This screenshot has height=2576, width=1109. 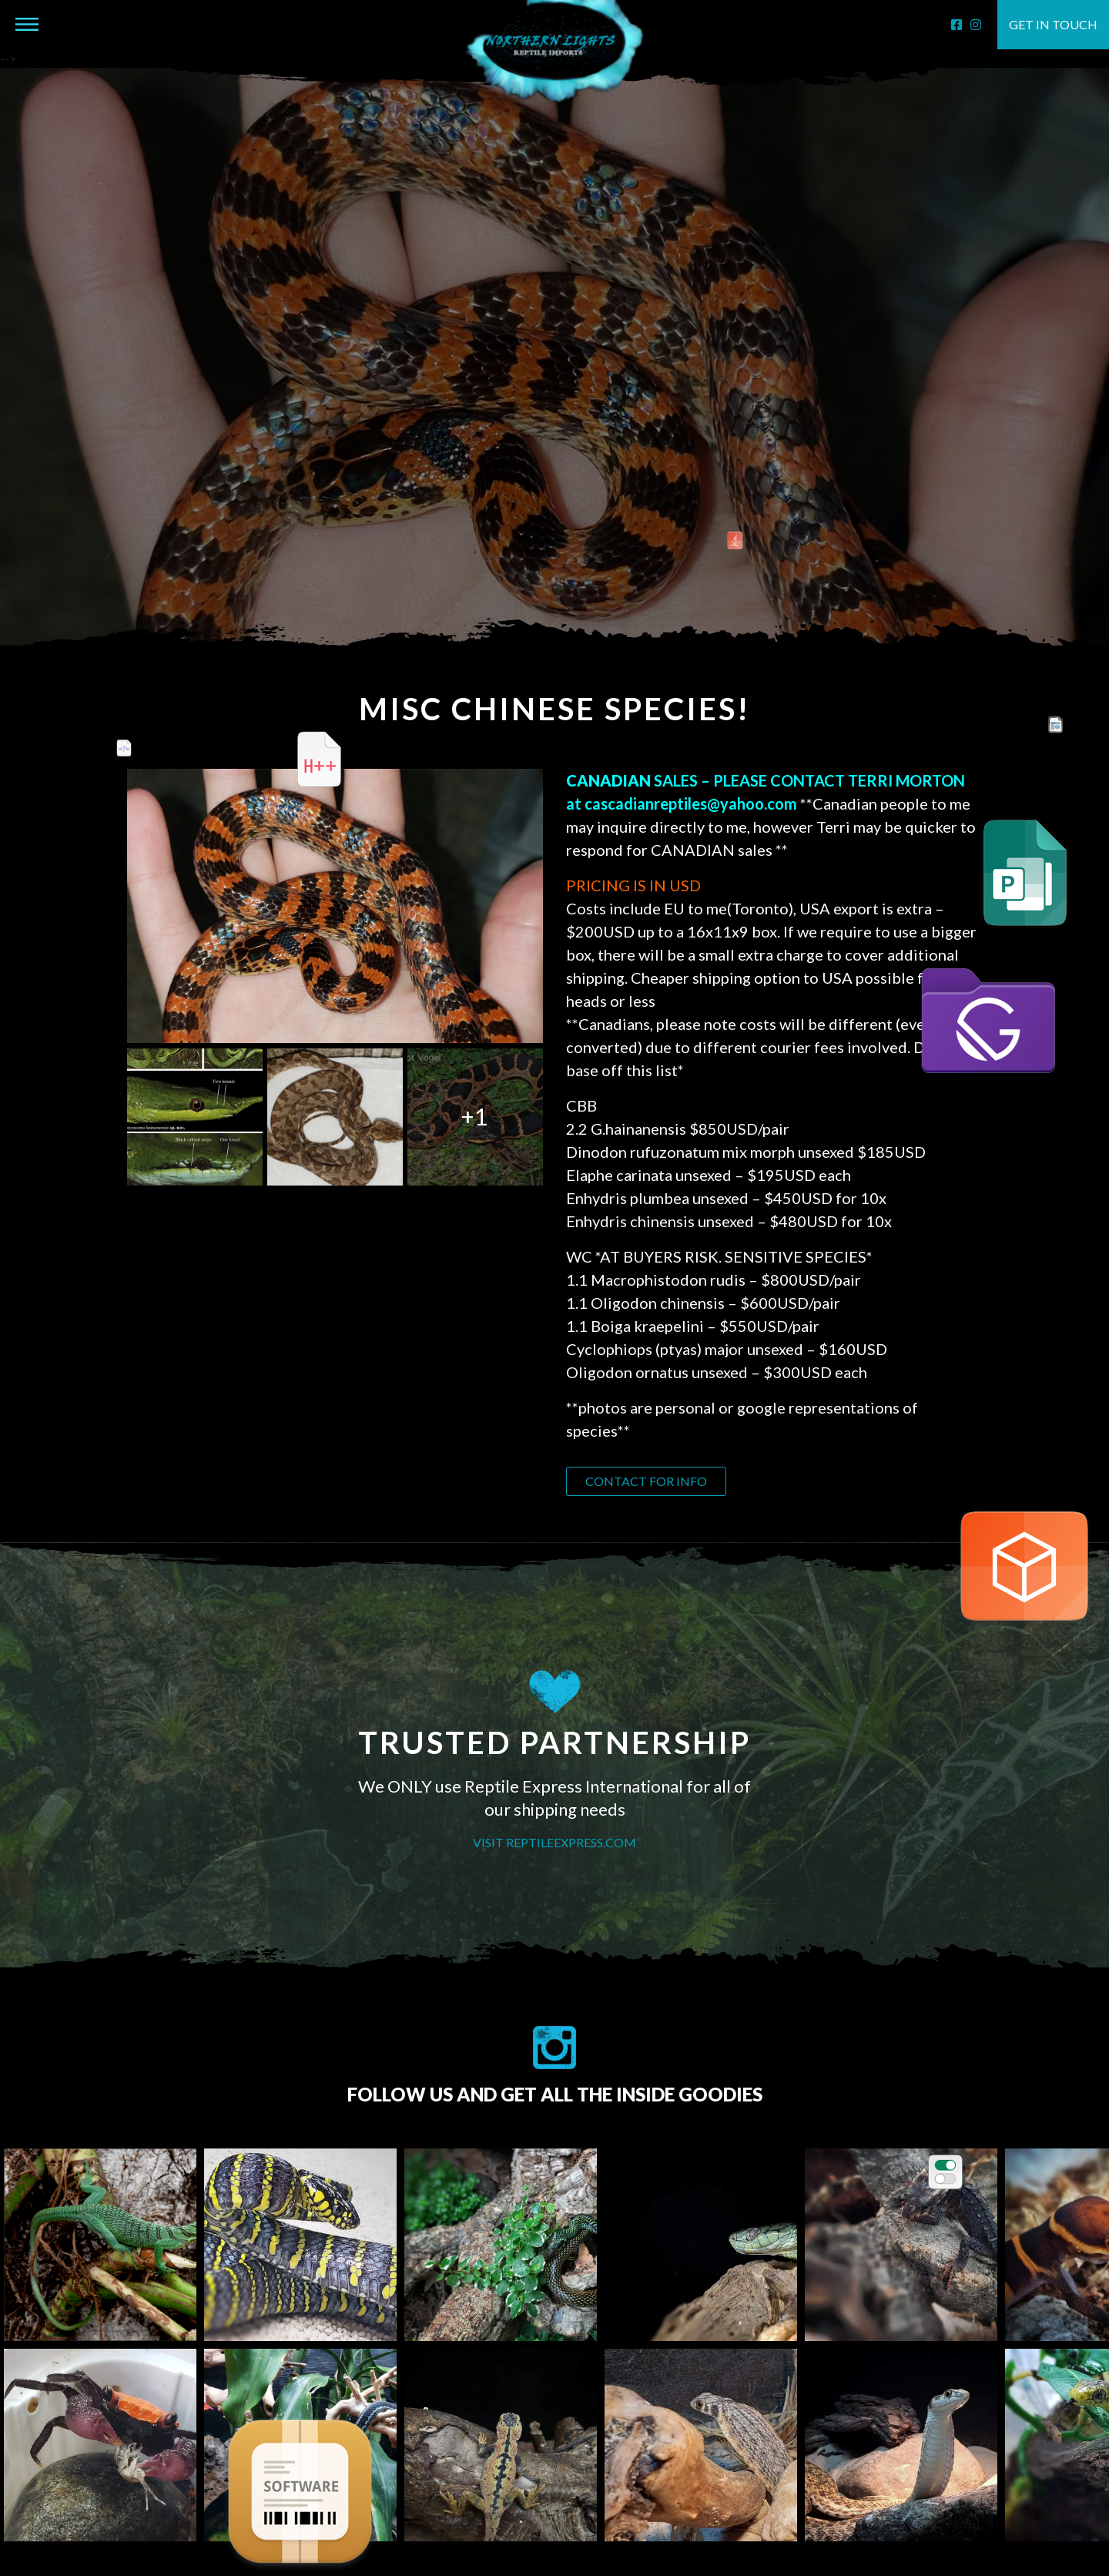 What do you see at coordinates (300, 2494) in the screenshot?
I see `a software installation package file` at bounding box center [300, 2494].